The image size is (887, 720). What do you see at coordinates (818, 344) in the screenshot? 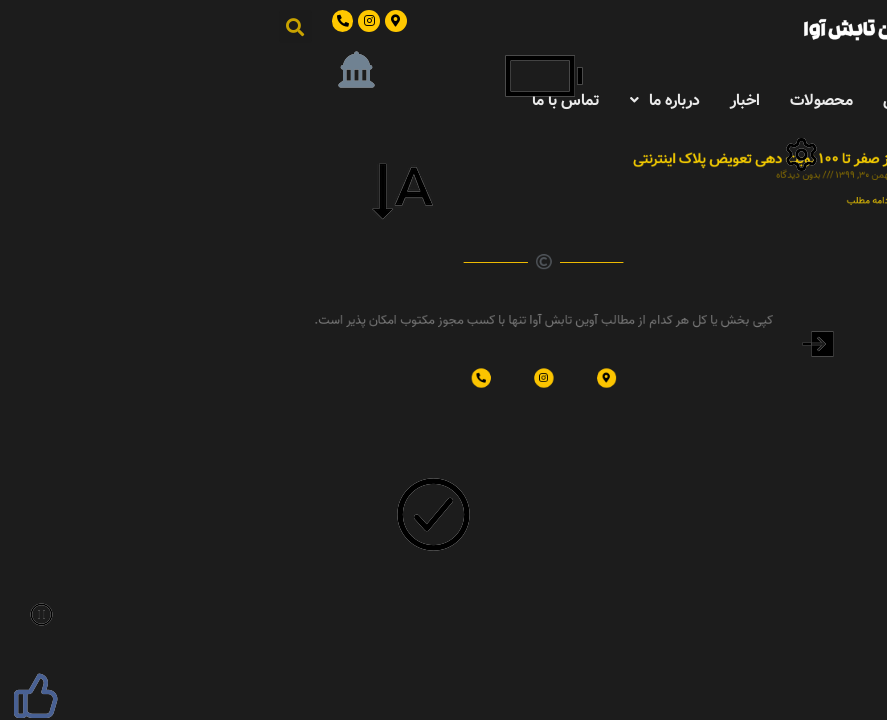
I see `log in or sign in to your account` at bounding box center [818, 344].